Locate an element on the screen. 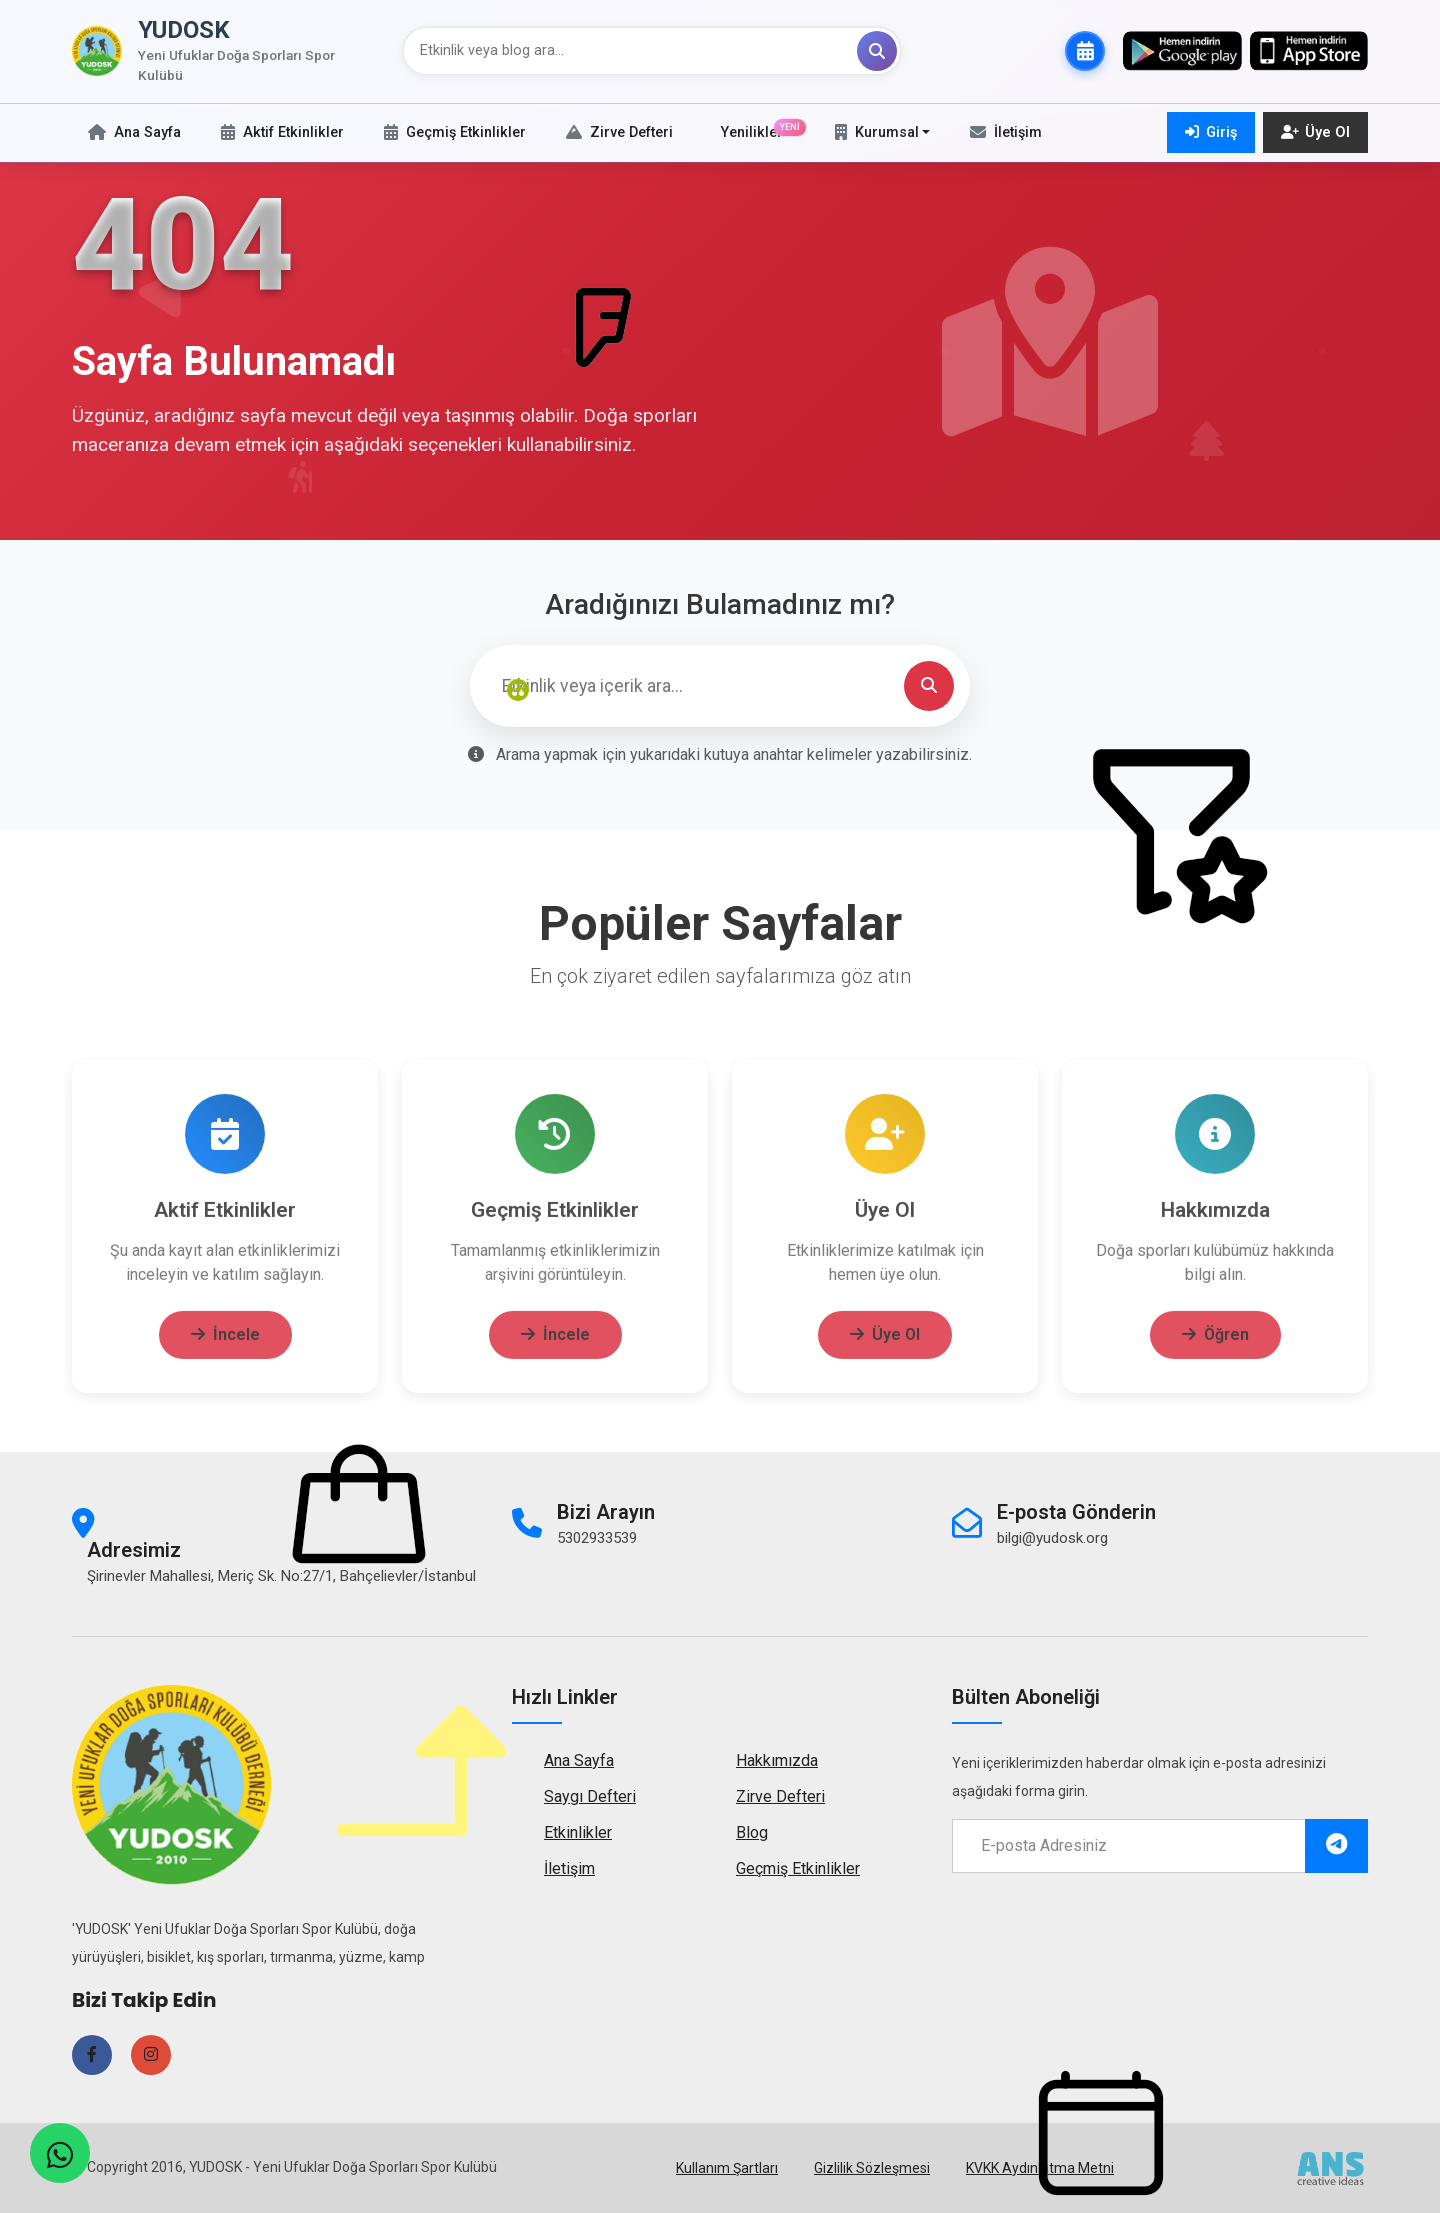 This screenshot has width=1440, height=2213. view your shopping bag is located at coordinates (359, 1511).